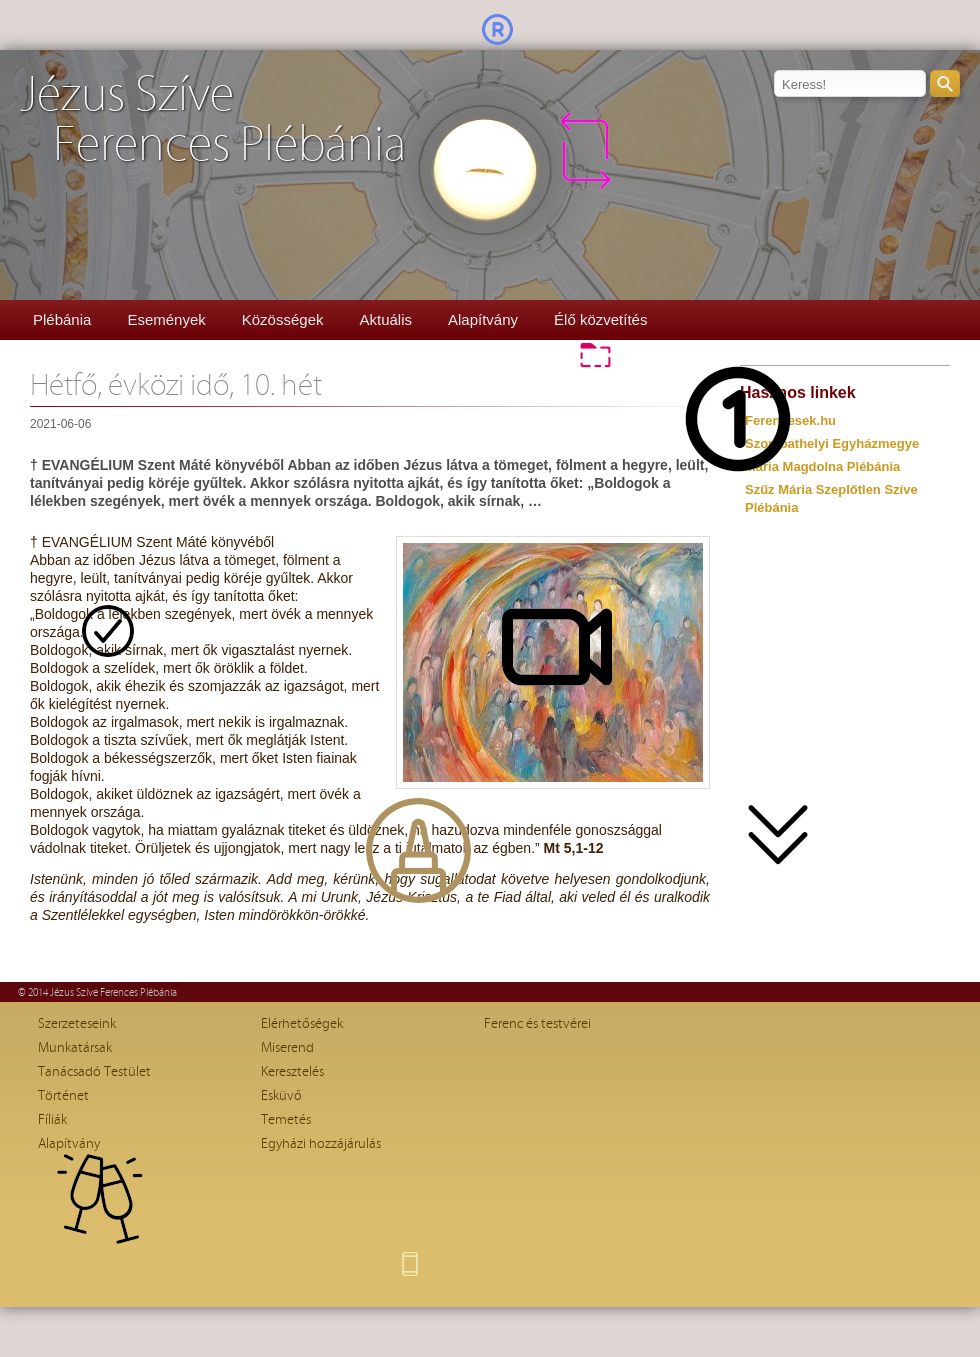 The height and width of the screenshot is (1357, 980). I want to click on rotate device orientation, so click(585, 150).